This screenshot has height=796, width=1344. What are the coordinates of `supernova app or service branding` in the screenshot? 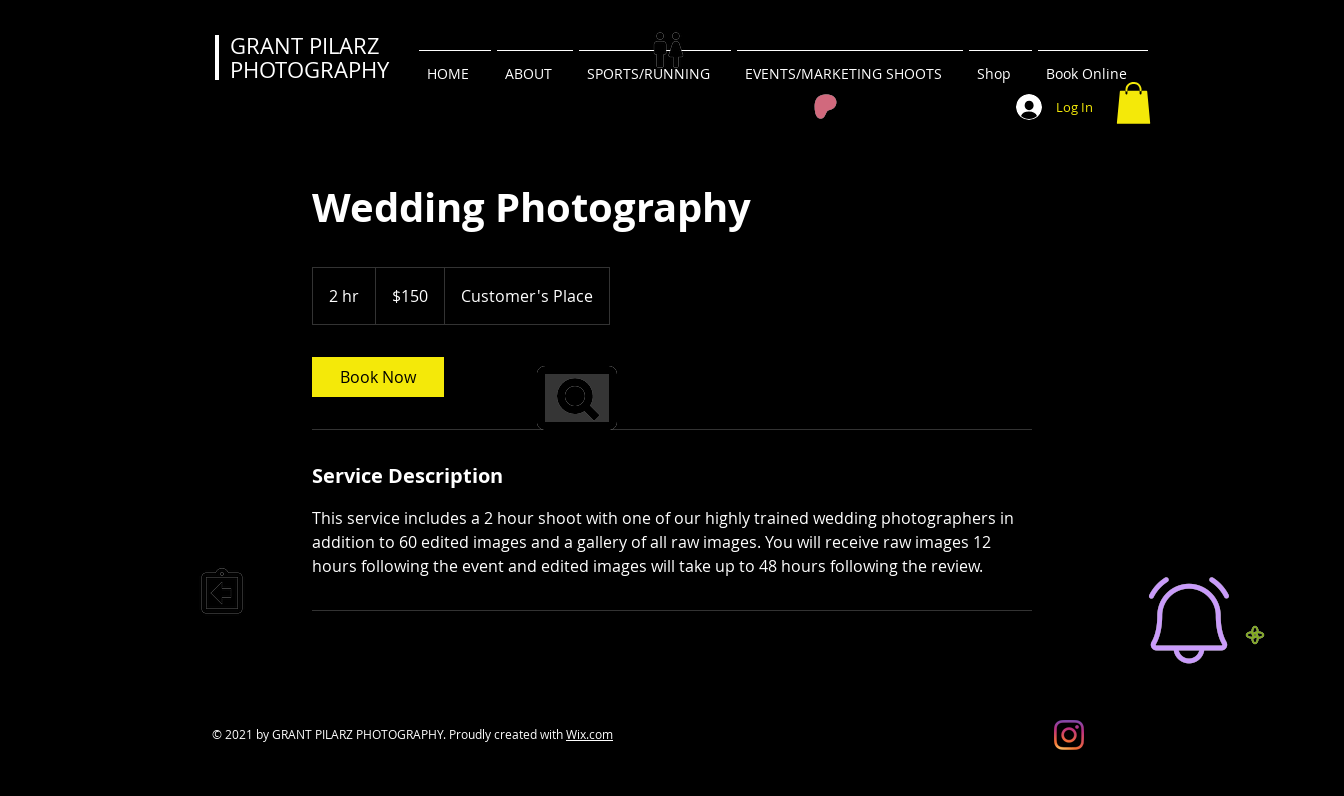 It's located at (1255, 635).